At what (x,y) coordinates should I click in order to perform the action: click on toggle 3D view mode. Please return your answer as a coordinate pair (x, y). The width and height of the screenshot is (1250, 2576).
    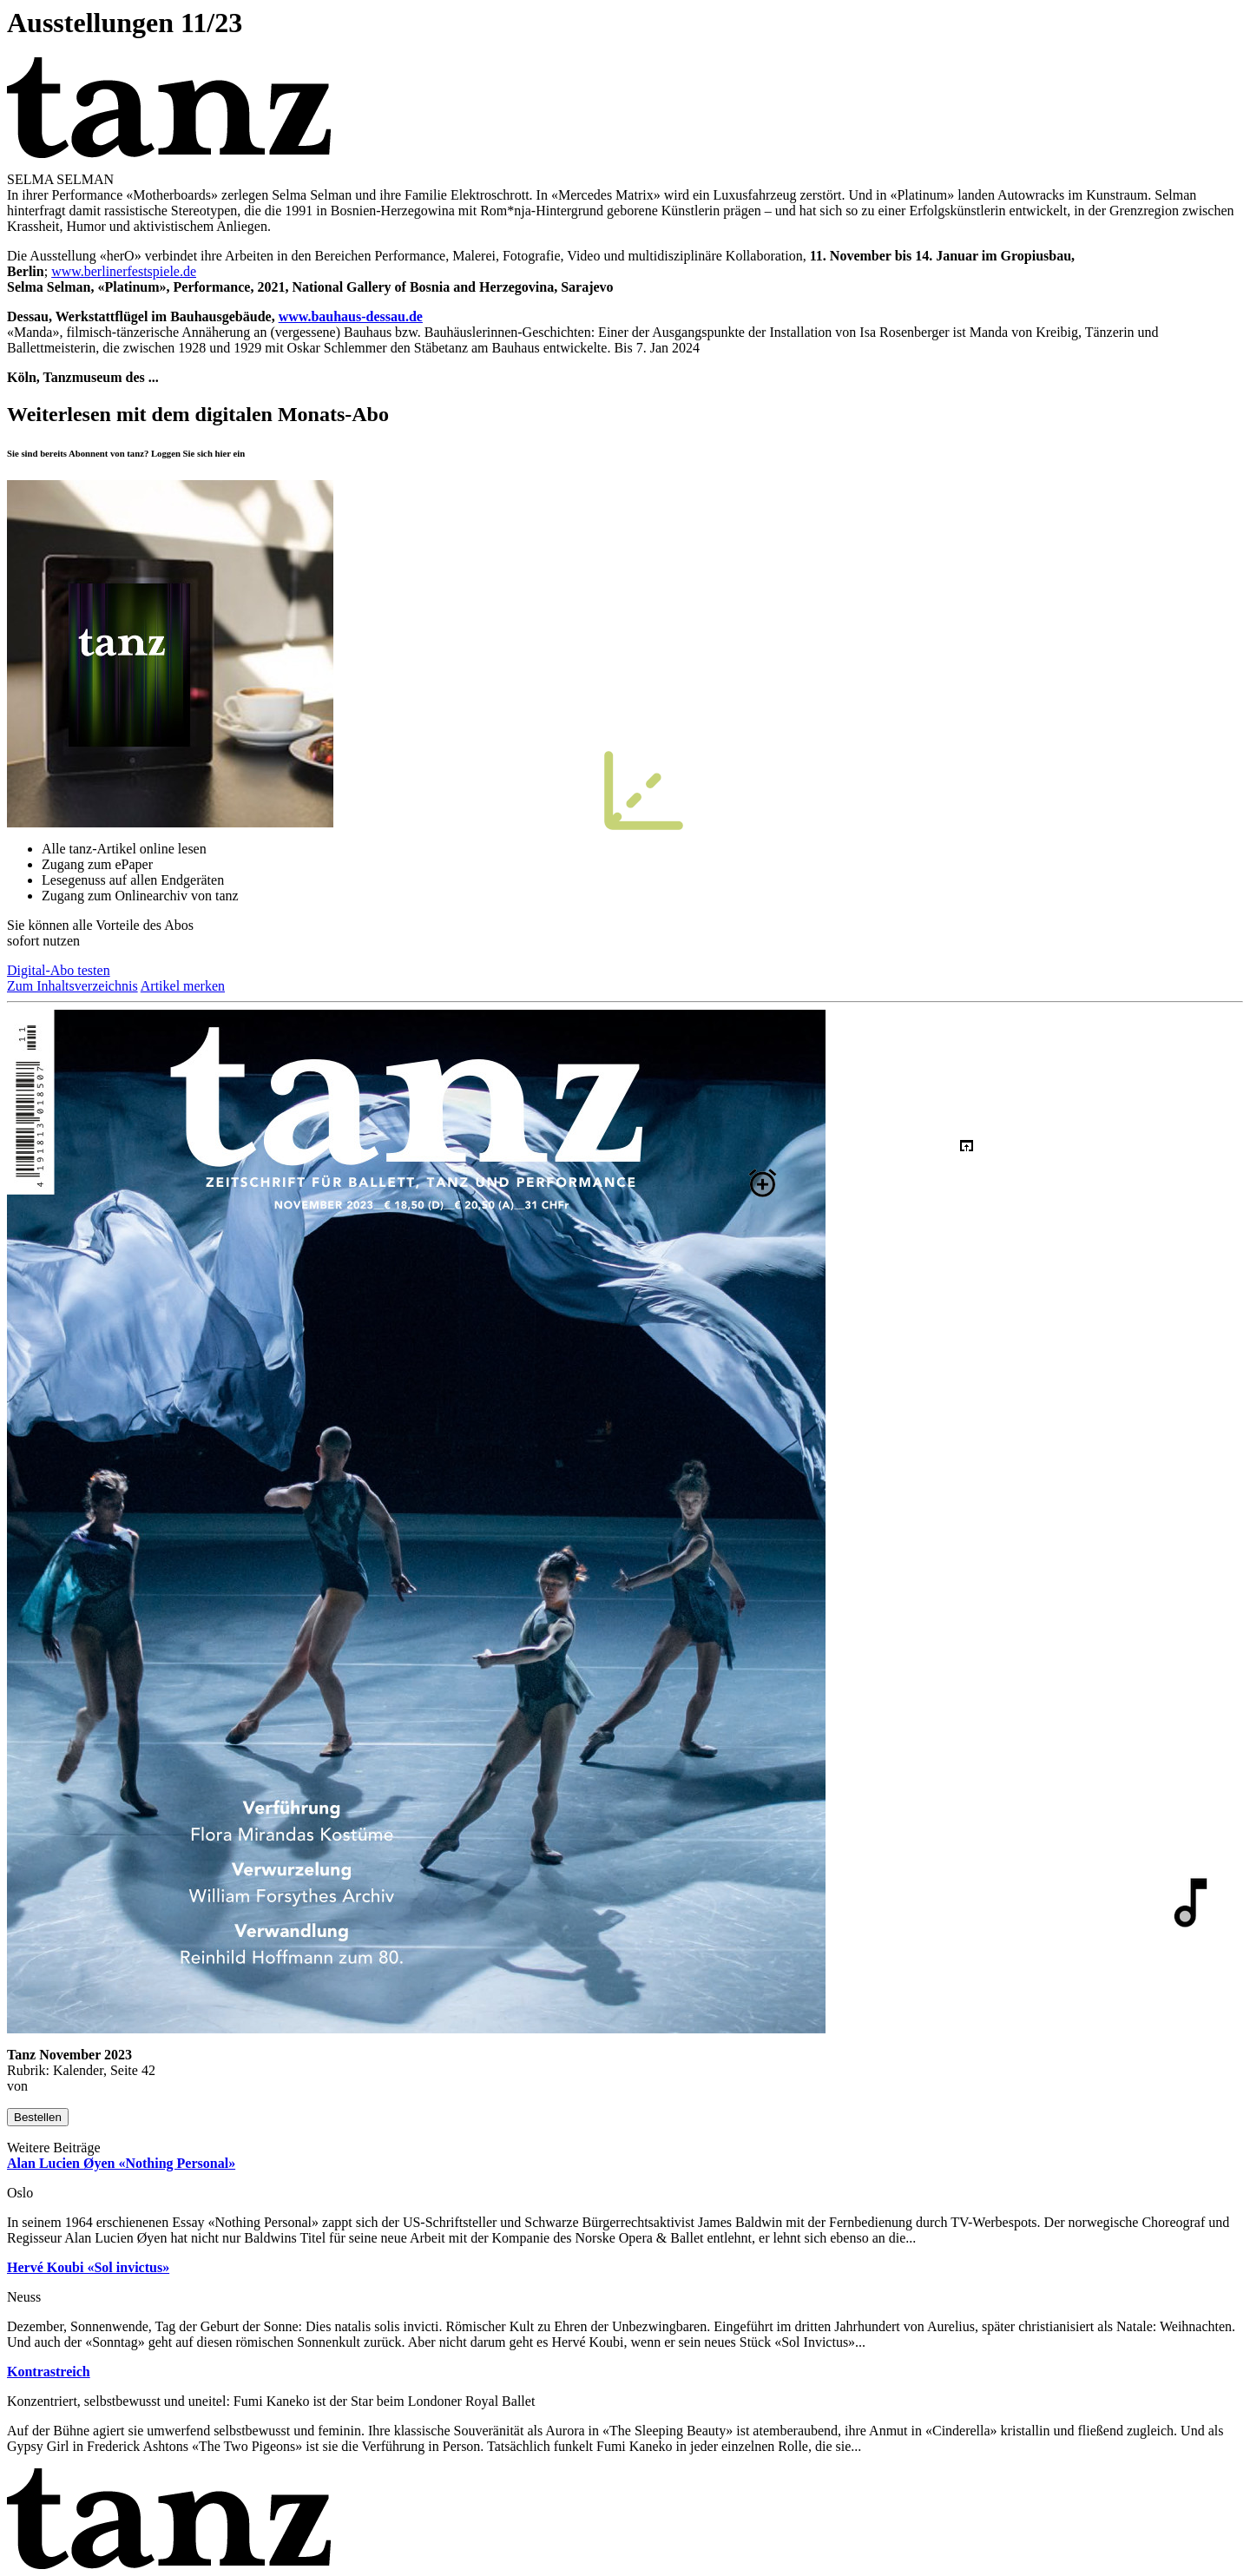
    Looking at the image, I should click on (643, 790).